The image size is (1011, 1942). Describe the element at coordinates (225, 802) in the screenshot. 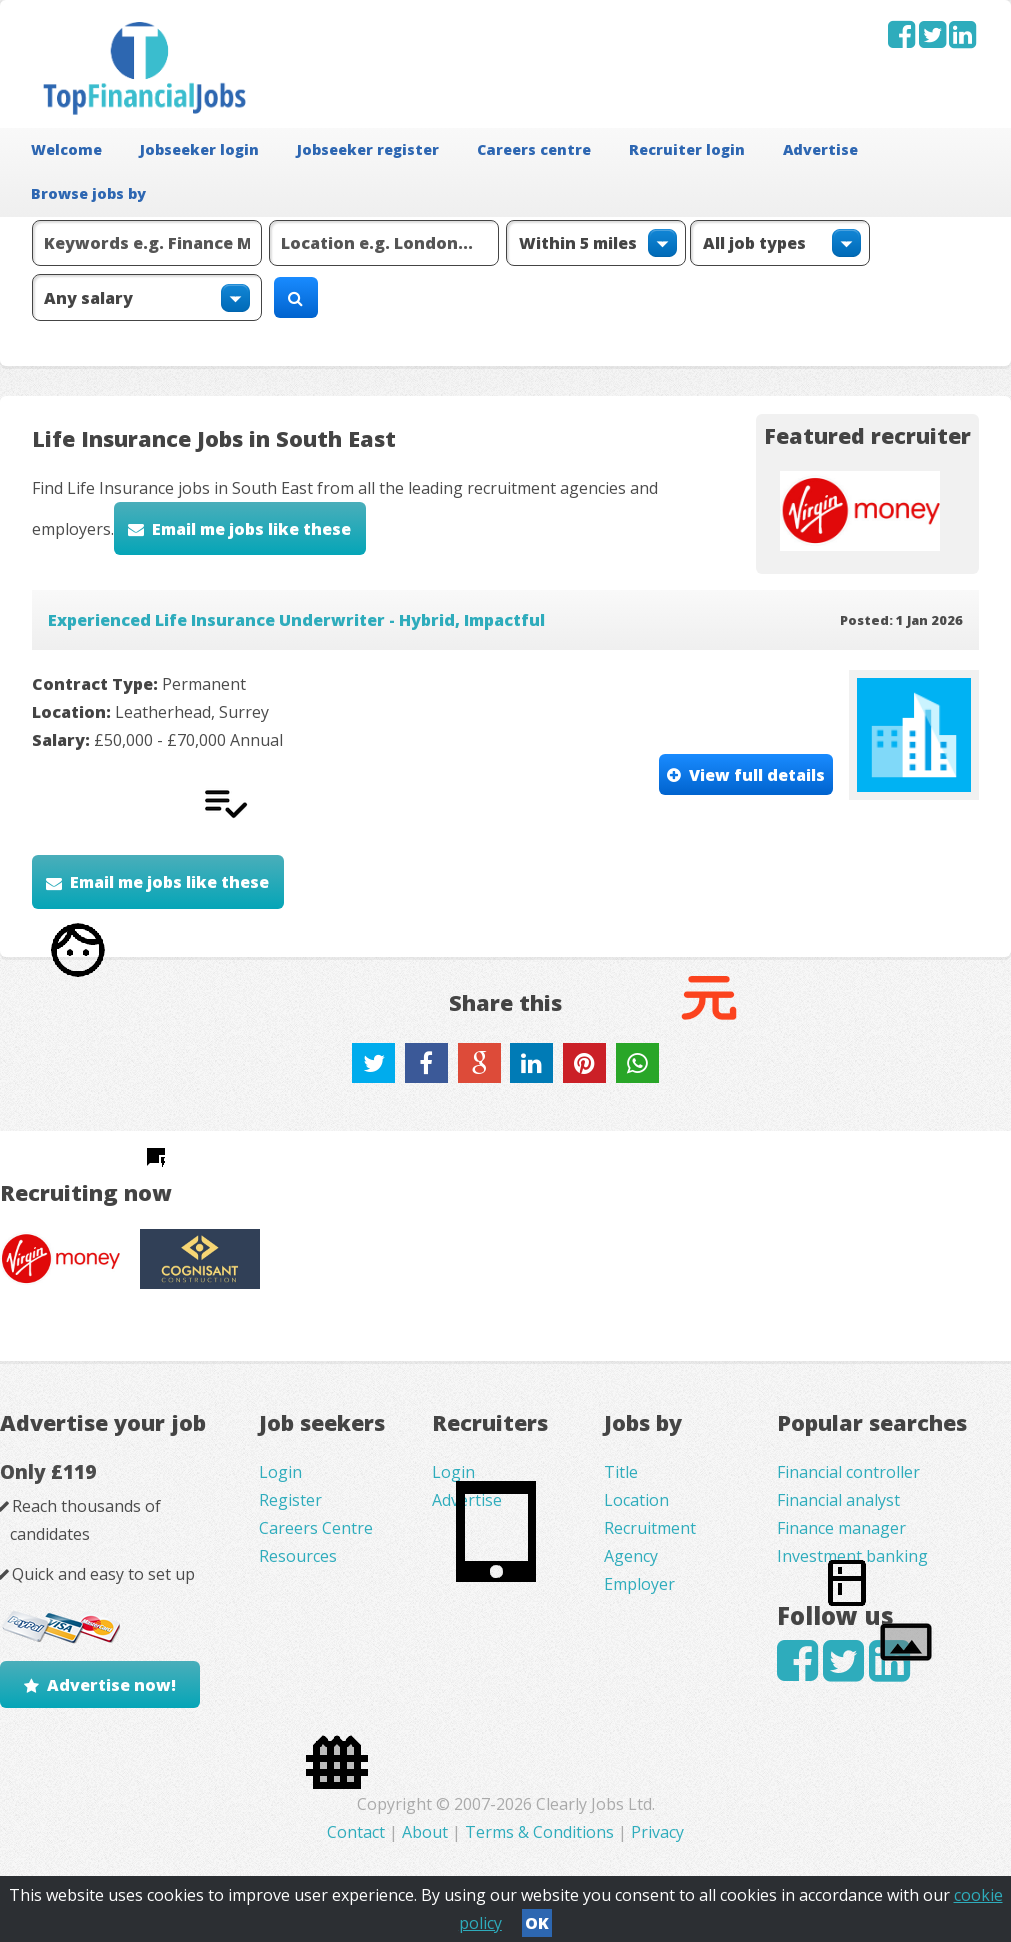

I see `item successfully added to playlist` at that location.